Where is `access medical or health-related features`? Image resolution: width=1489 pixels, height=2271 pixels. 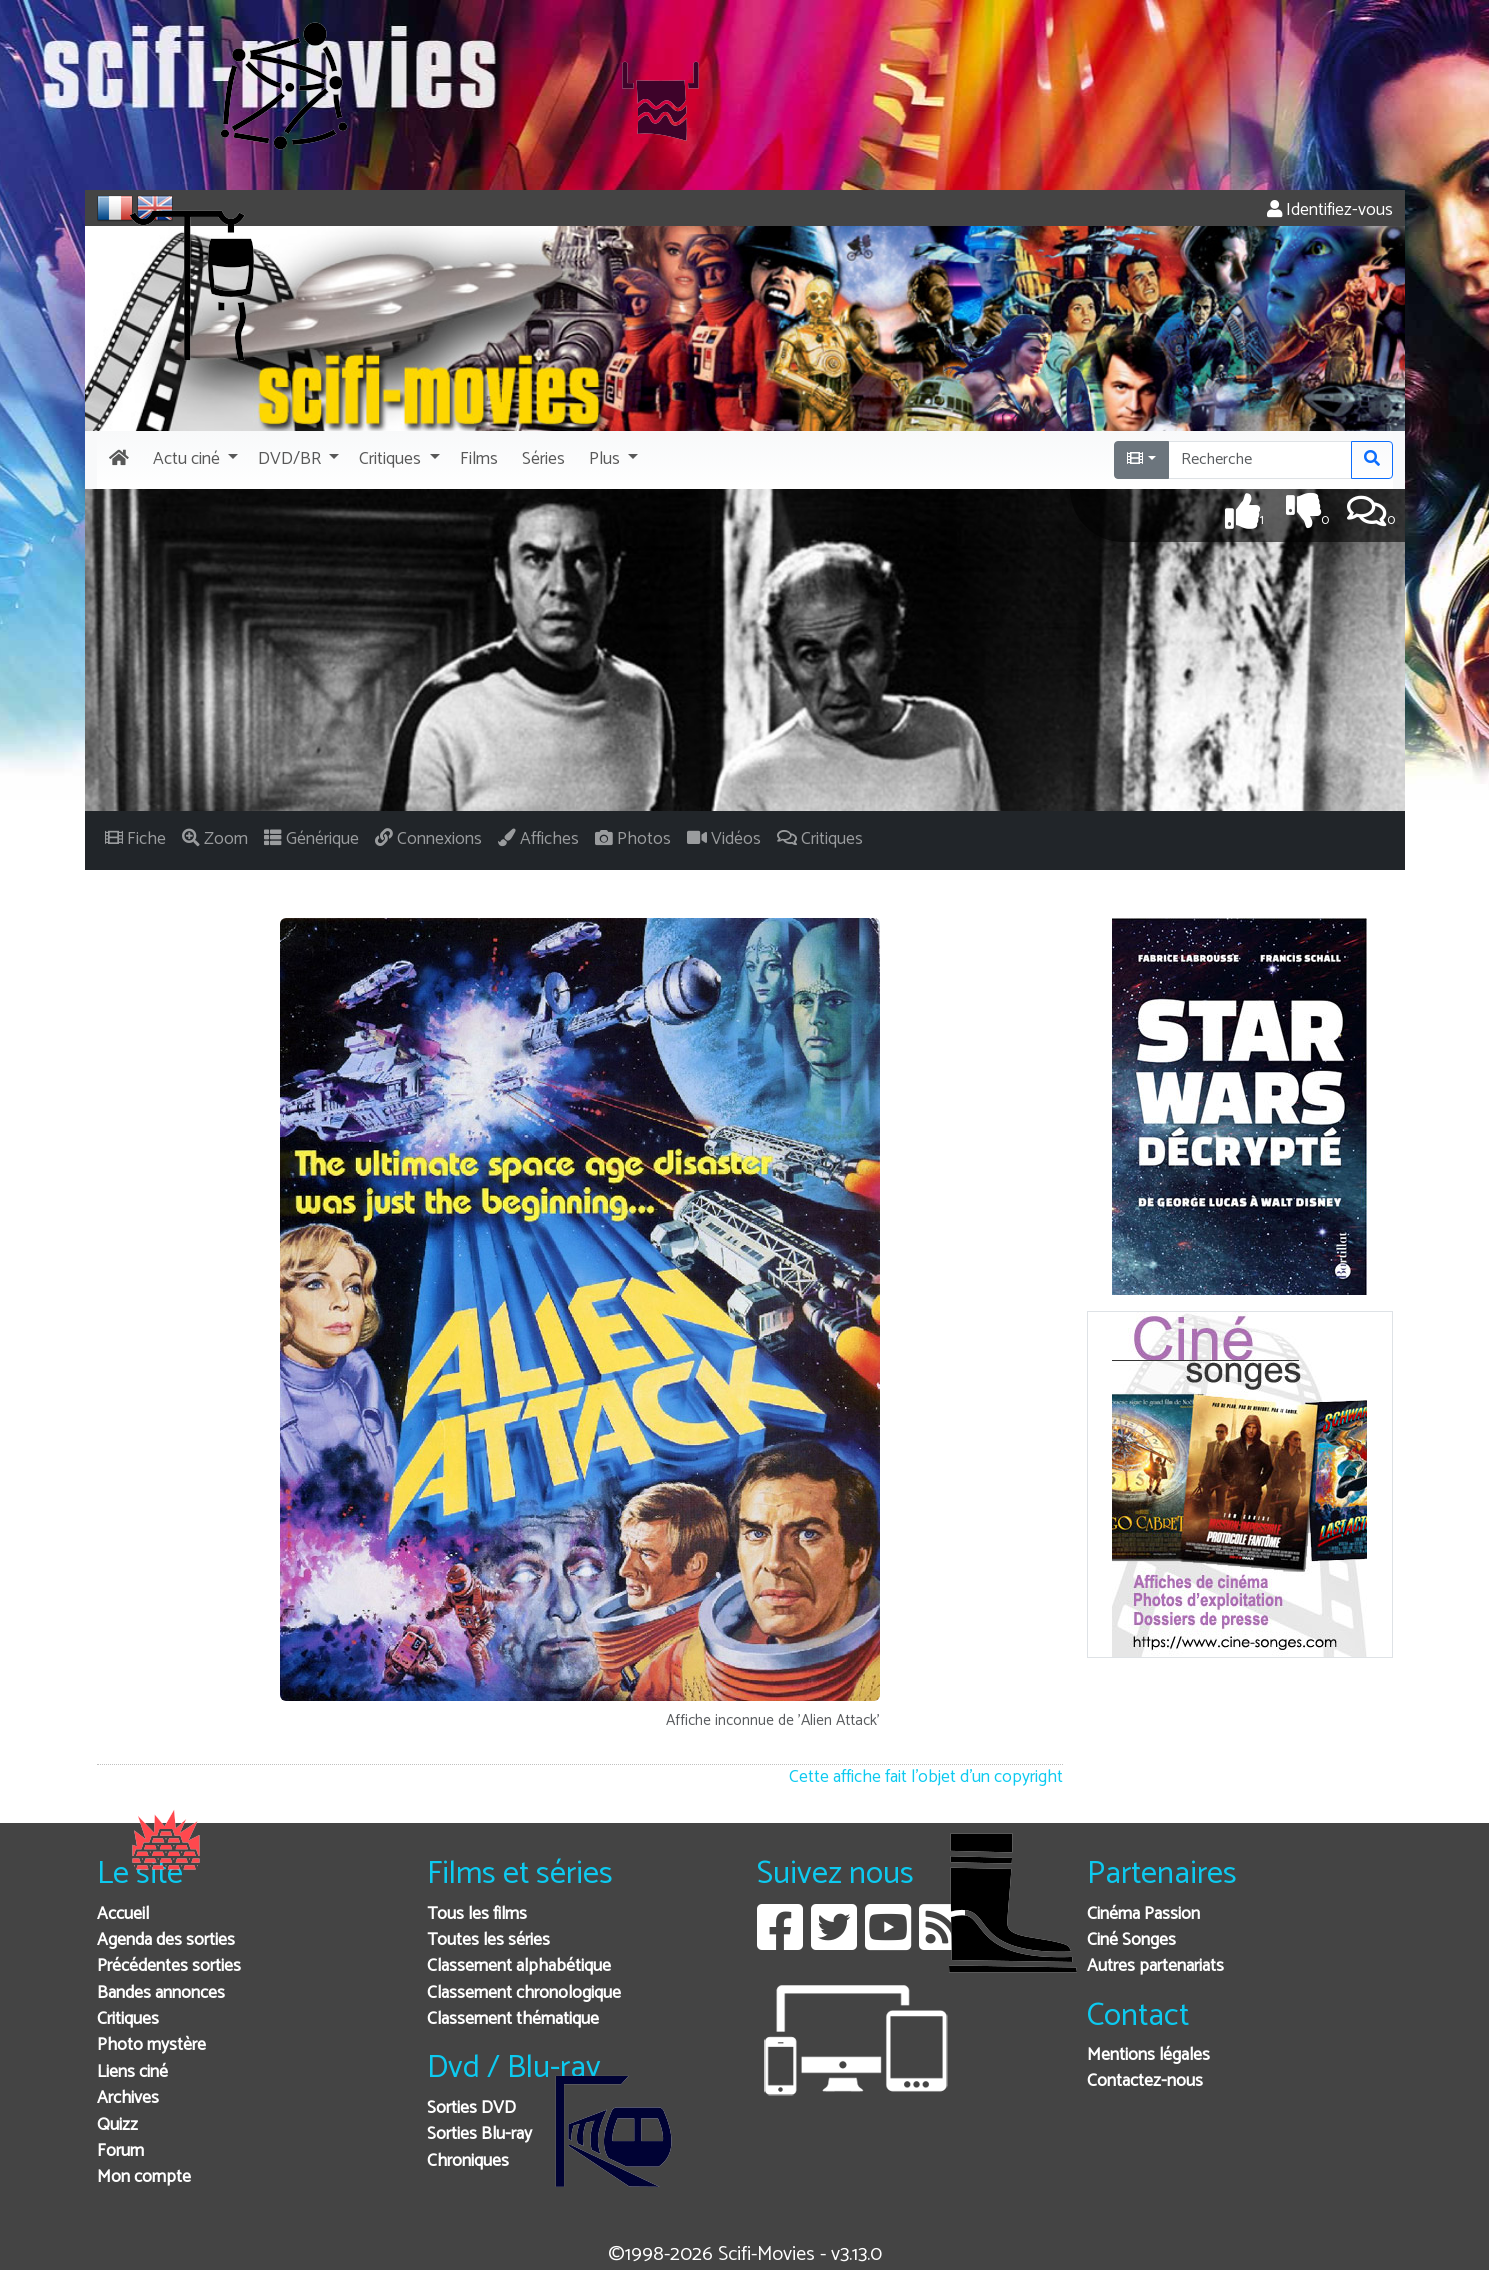
access medical or health-related features is located at coordinates (199, 279).